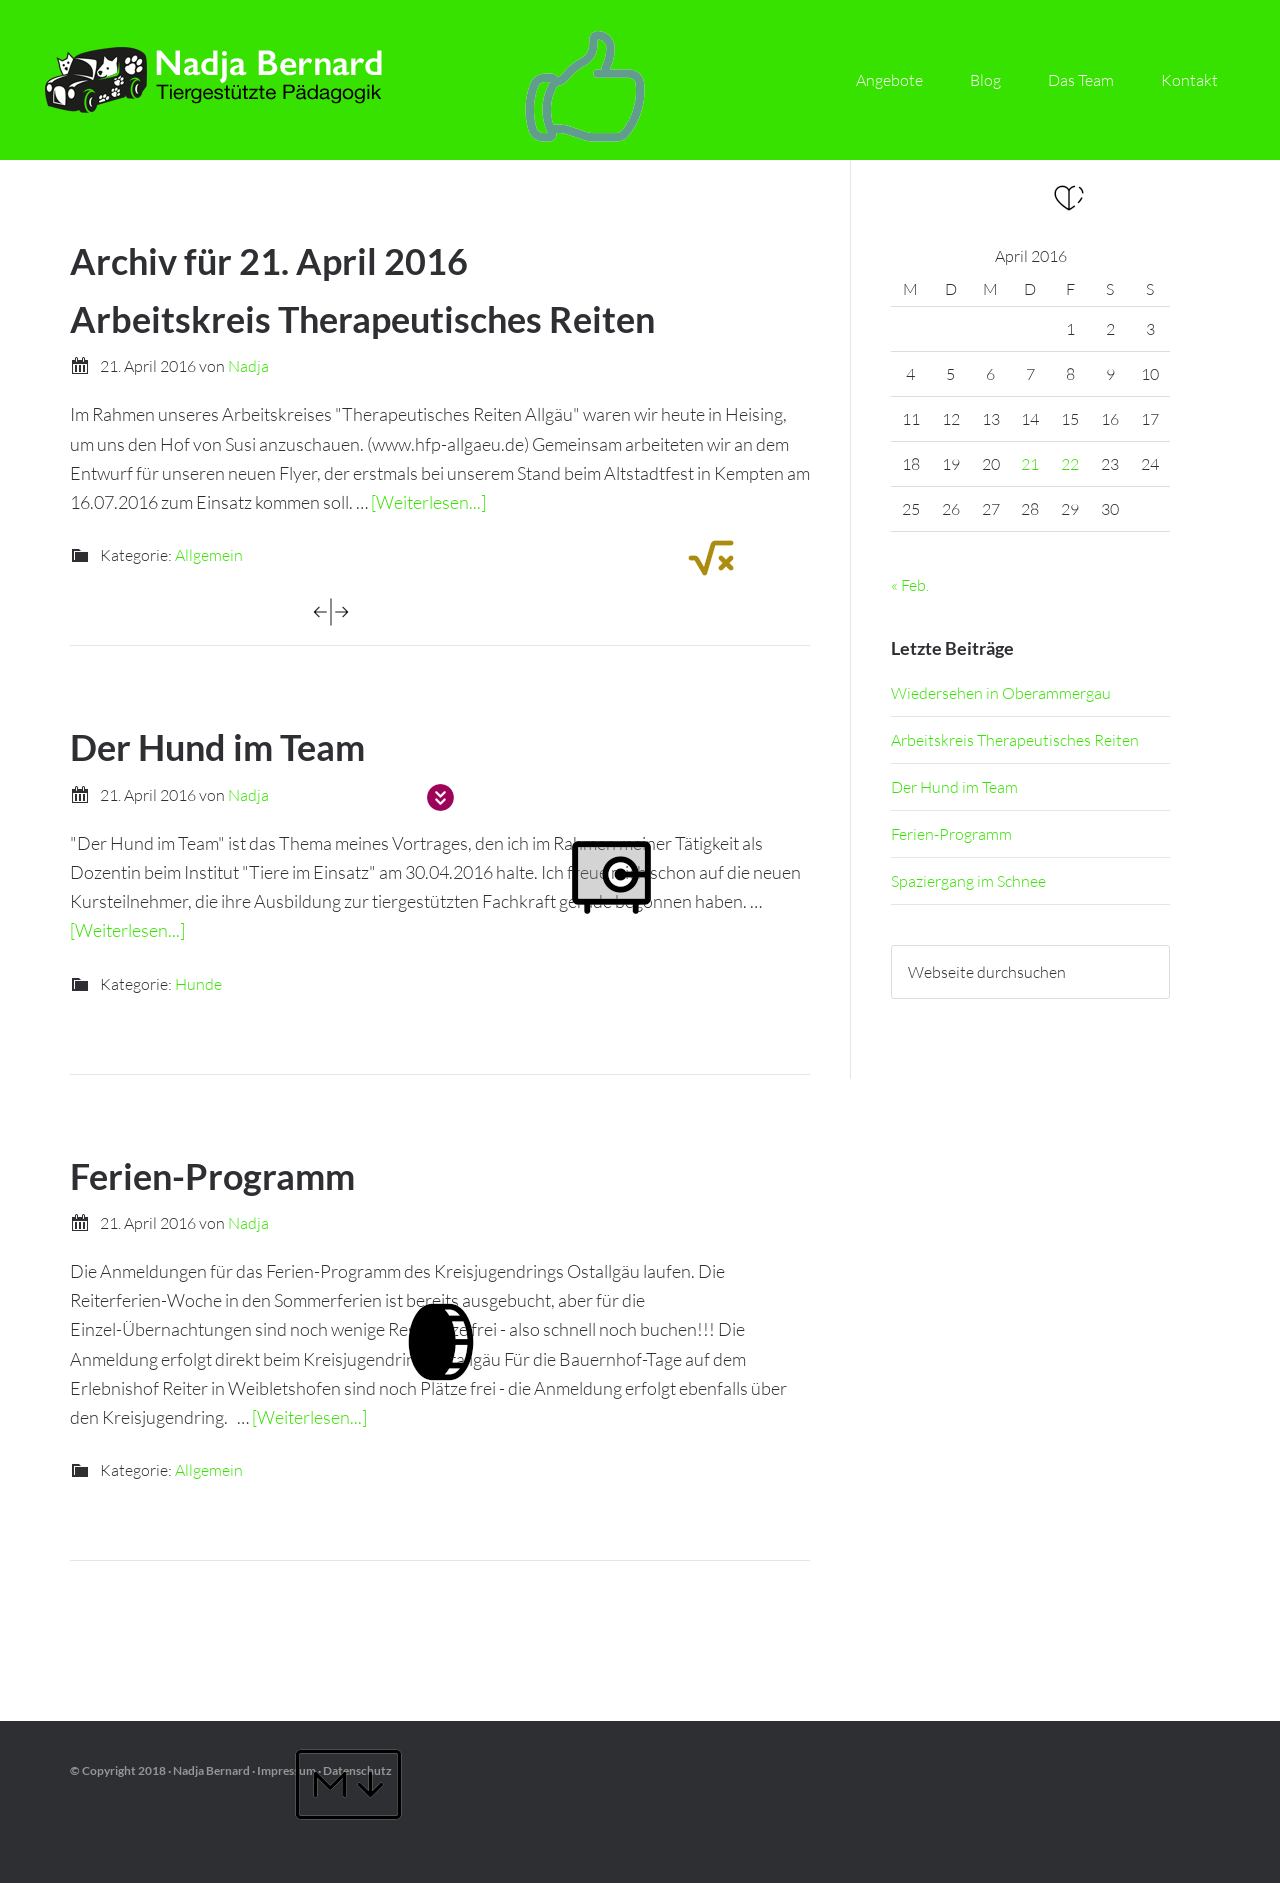 The image size is (1280, 1883). What do you see at coordinates (441, 1342) in the screenshot?
I see `view coin or currency balance` at bounding box center [441, 1342].